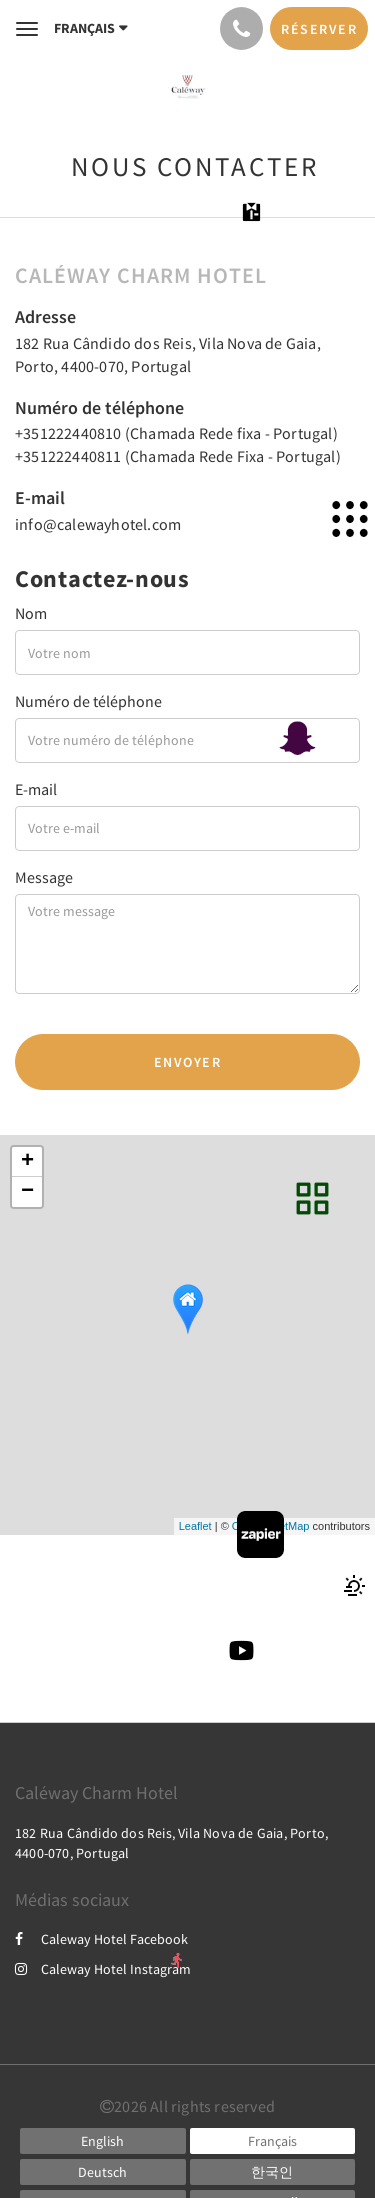 The width and height of the screenshot is (375, 2198). I want to click on access running or jogging activity tracking, so click(177, 1960).